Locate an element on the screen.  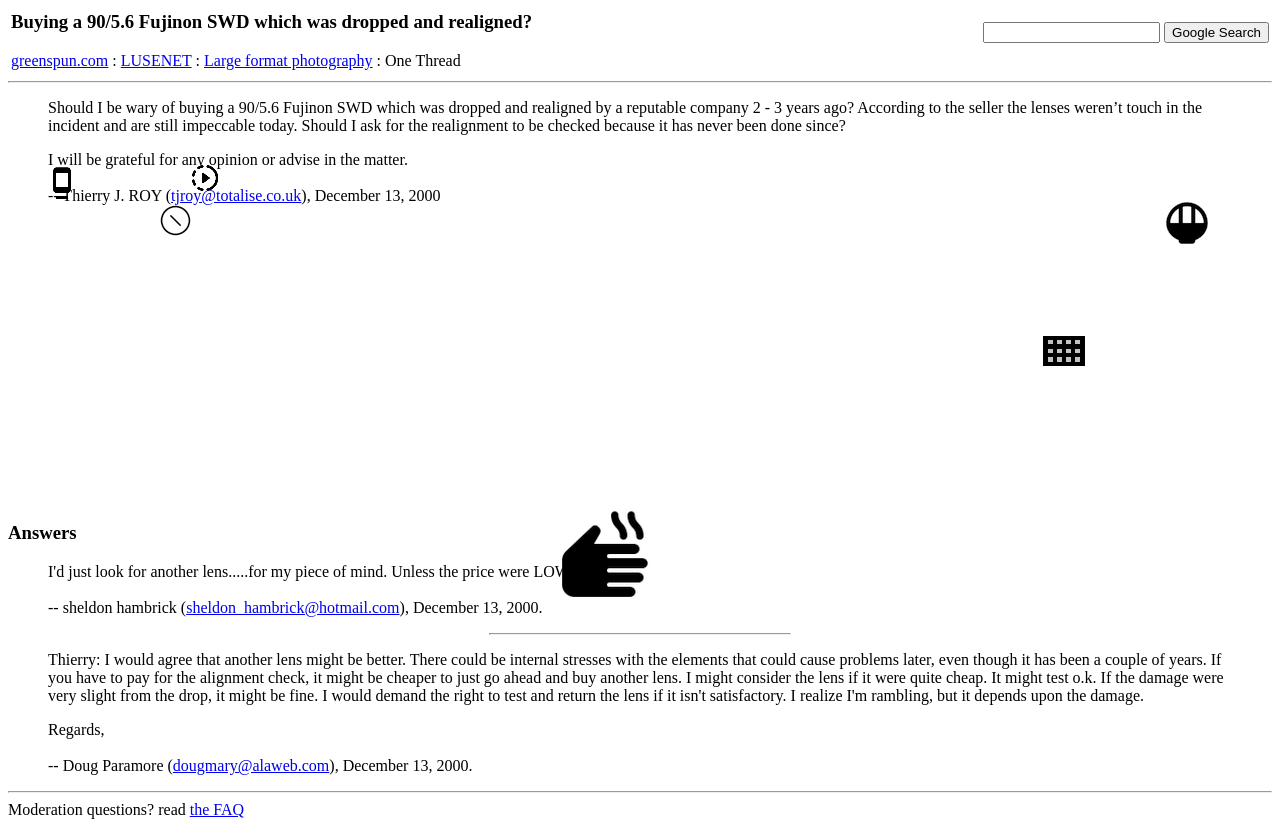
switch to comfortable grid view is located at coordinates (1063, 351).